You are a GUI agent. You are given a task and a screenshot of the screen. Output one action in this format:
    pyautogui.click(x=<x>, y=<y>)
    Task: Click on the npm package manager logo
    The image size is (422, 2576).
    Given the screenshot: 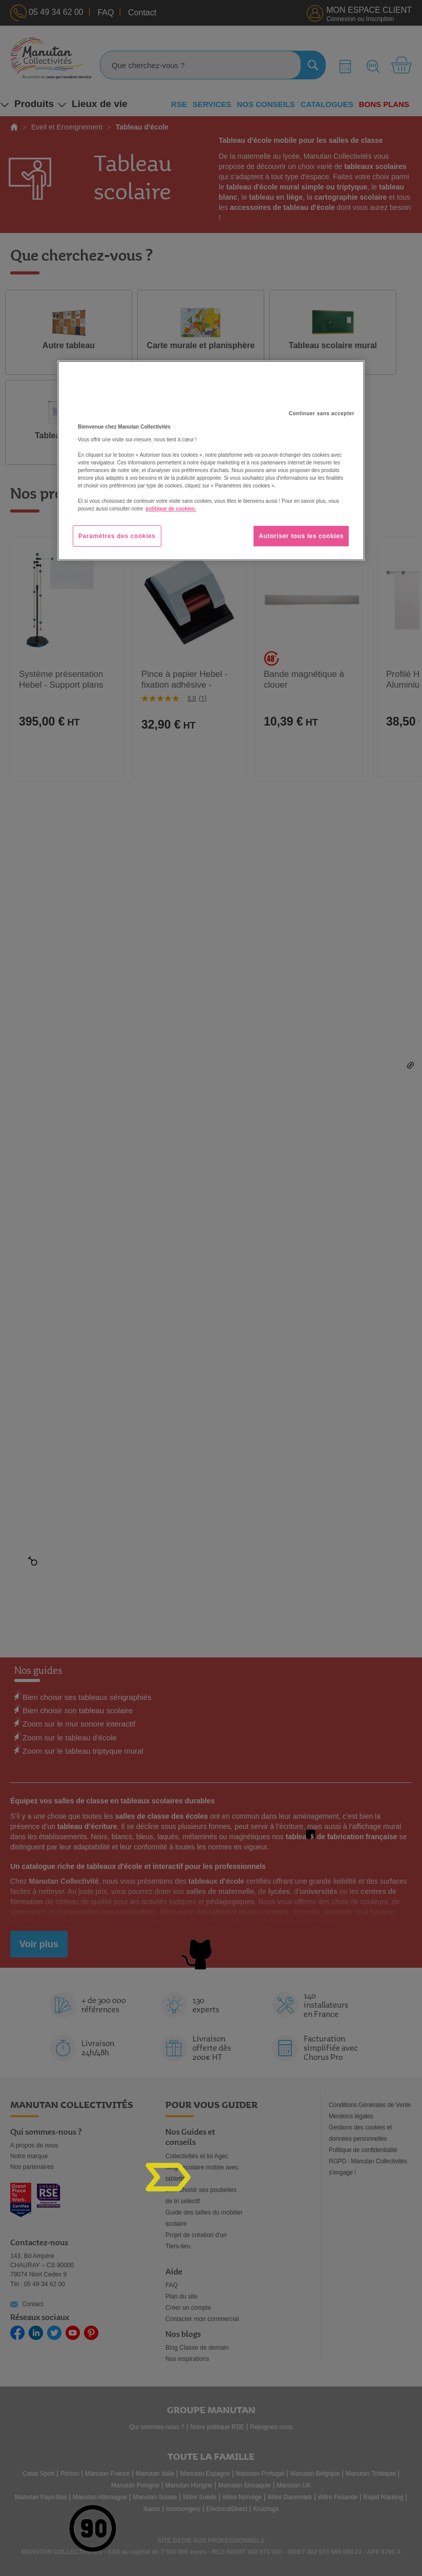 What is the action you would take?
    pyautogui.click(x=310, y=1834)
    